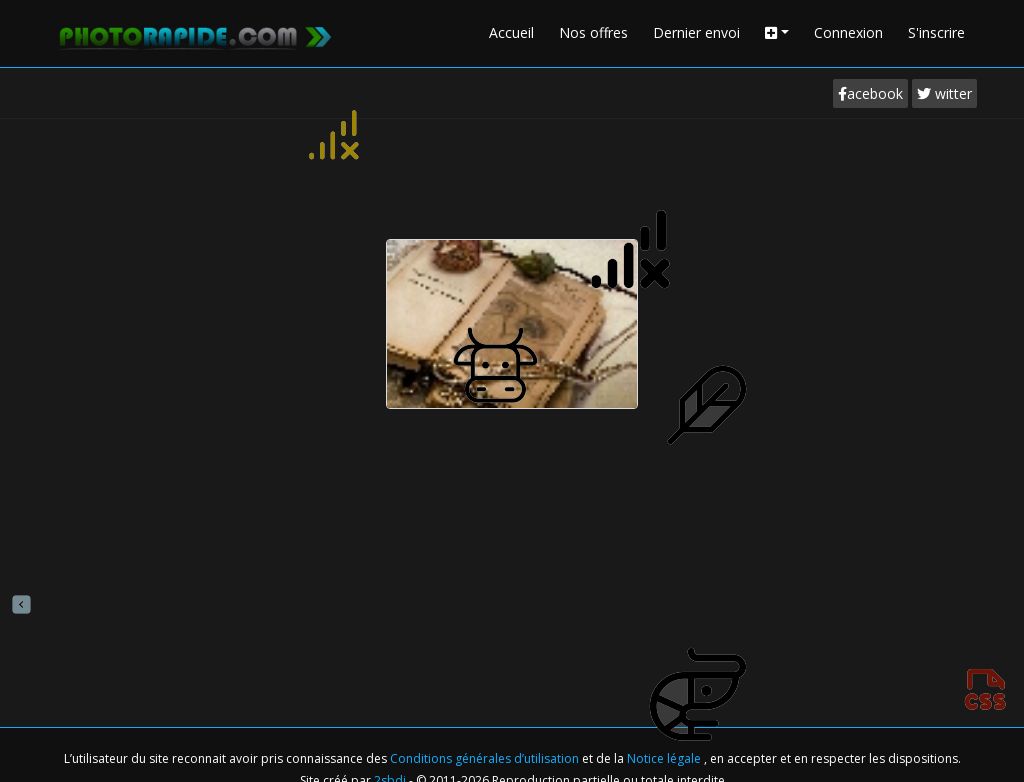 The width and height of the screenshot is (1024, 782). What do you see at coordinates (698, 696) in the screenshot?
I see `indicates seafood or shellfish menu category` at bounding box center [698, 696].